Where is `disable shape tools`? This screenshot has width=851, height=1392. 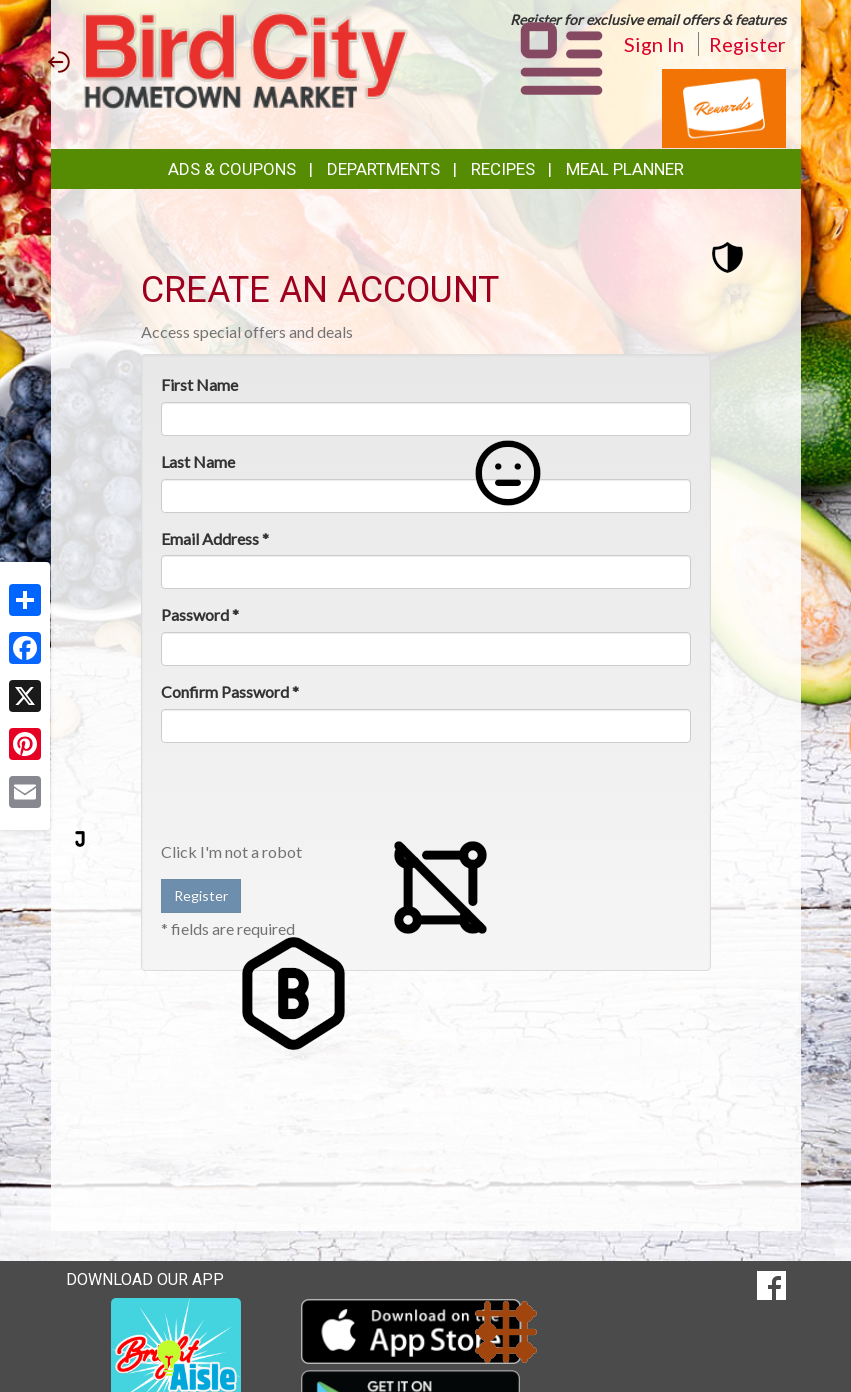
disable shape tools is located at coordinates (440, 887).